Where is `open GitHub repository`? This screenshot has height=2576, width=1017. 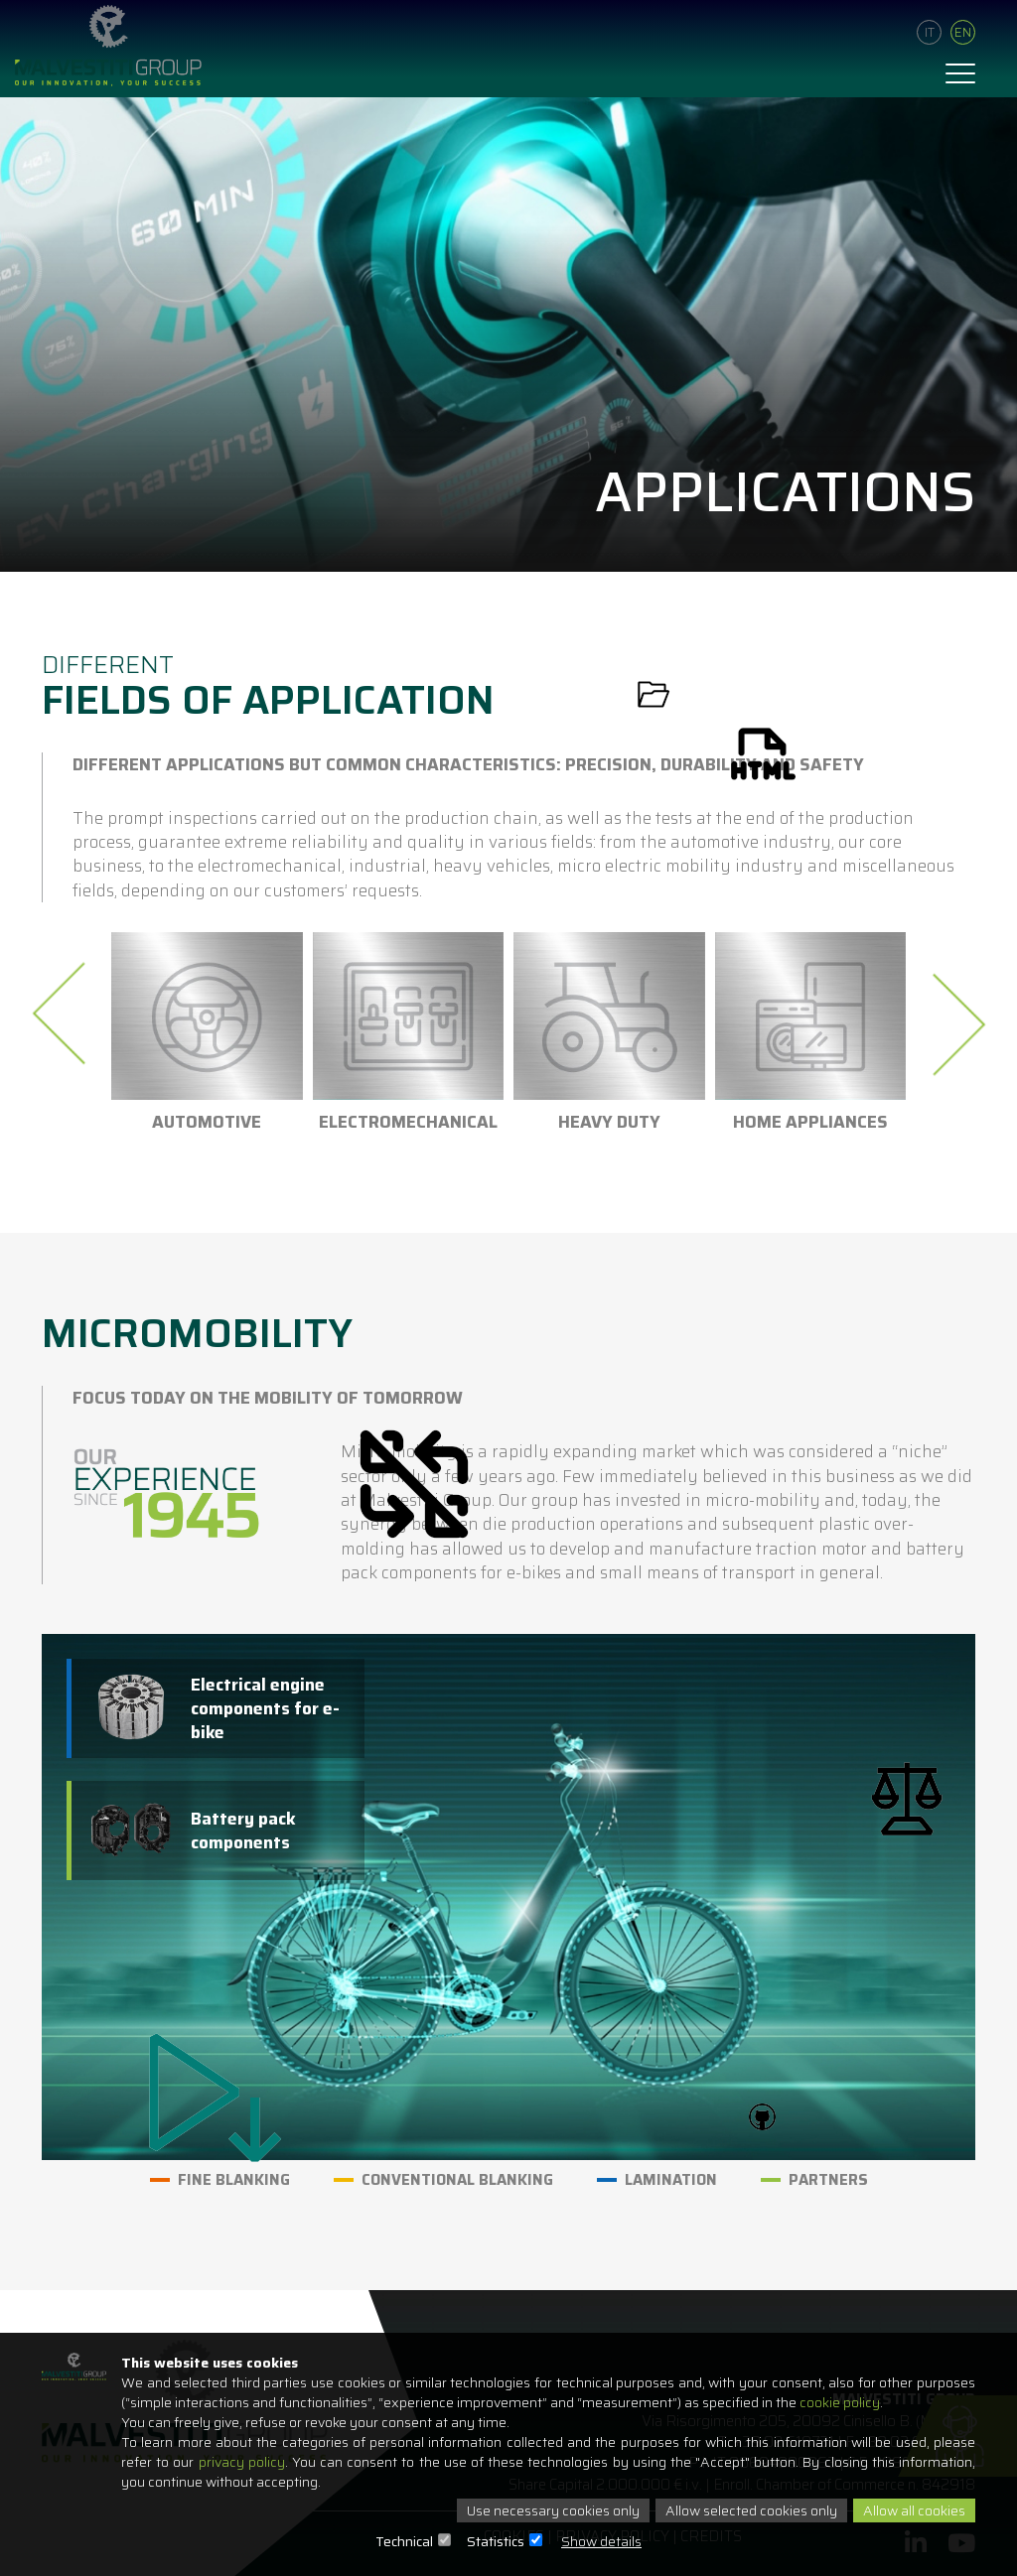 open GitHub repository is located at coordinates (762, 2116).